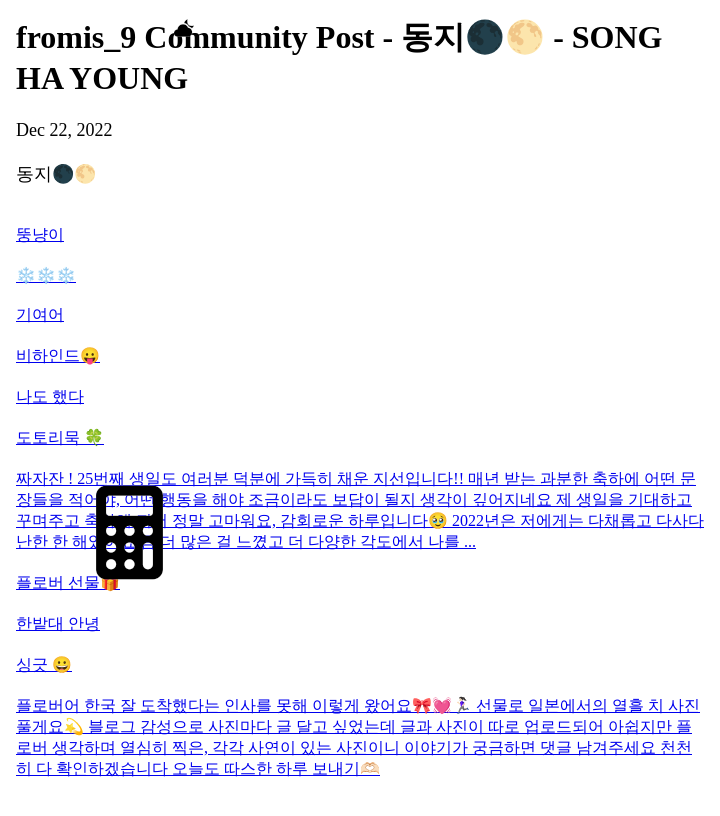  I want to click on indicates cloudy night weather conditions, so click(184, 28).